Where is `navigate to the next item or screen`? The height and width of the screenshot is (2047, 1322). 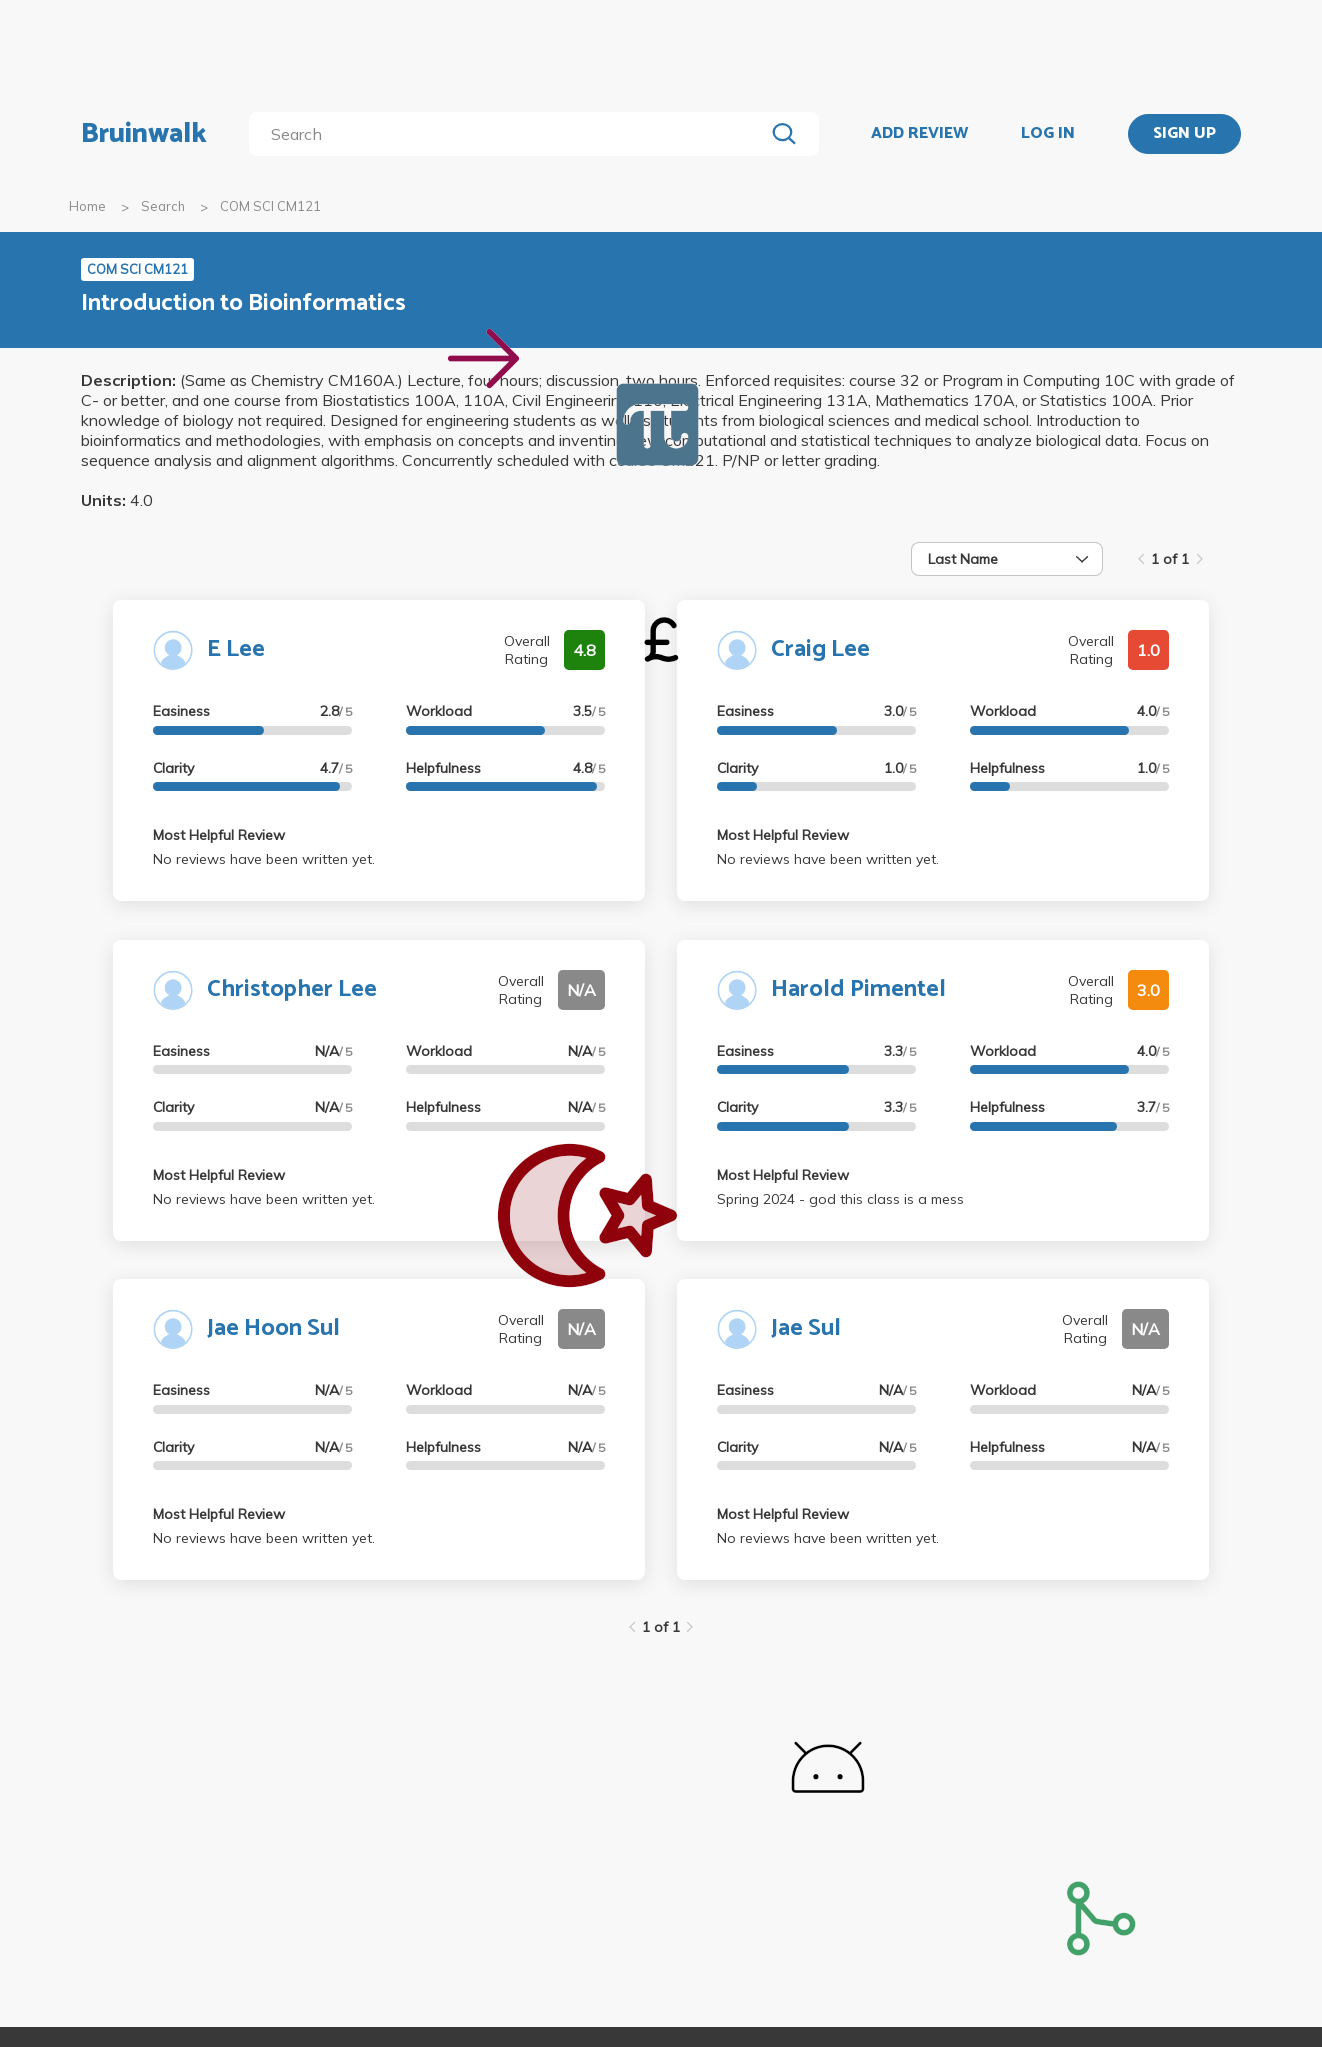
navigate to the next item or screen is located at coordinates (483, 358).